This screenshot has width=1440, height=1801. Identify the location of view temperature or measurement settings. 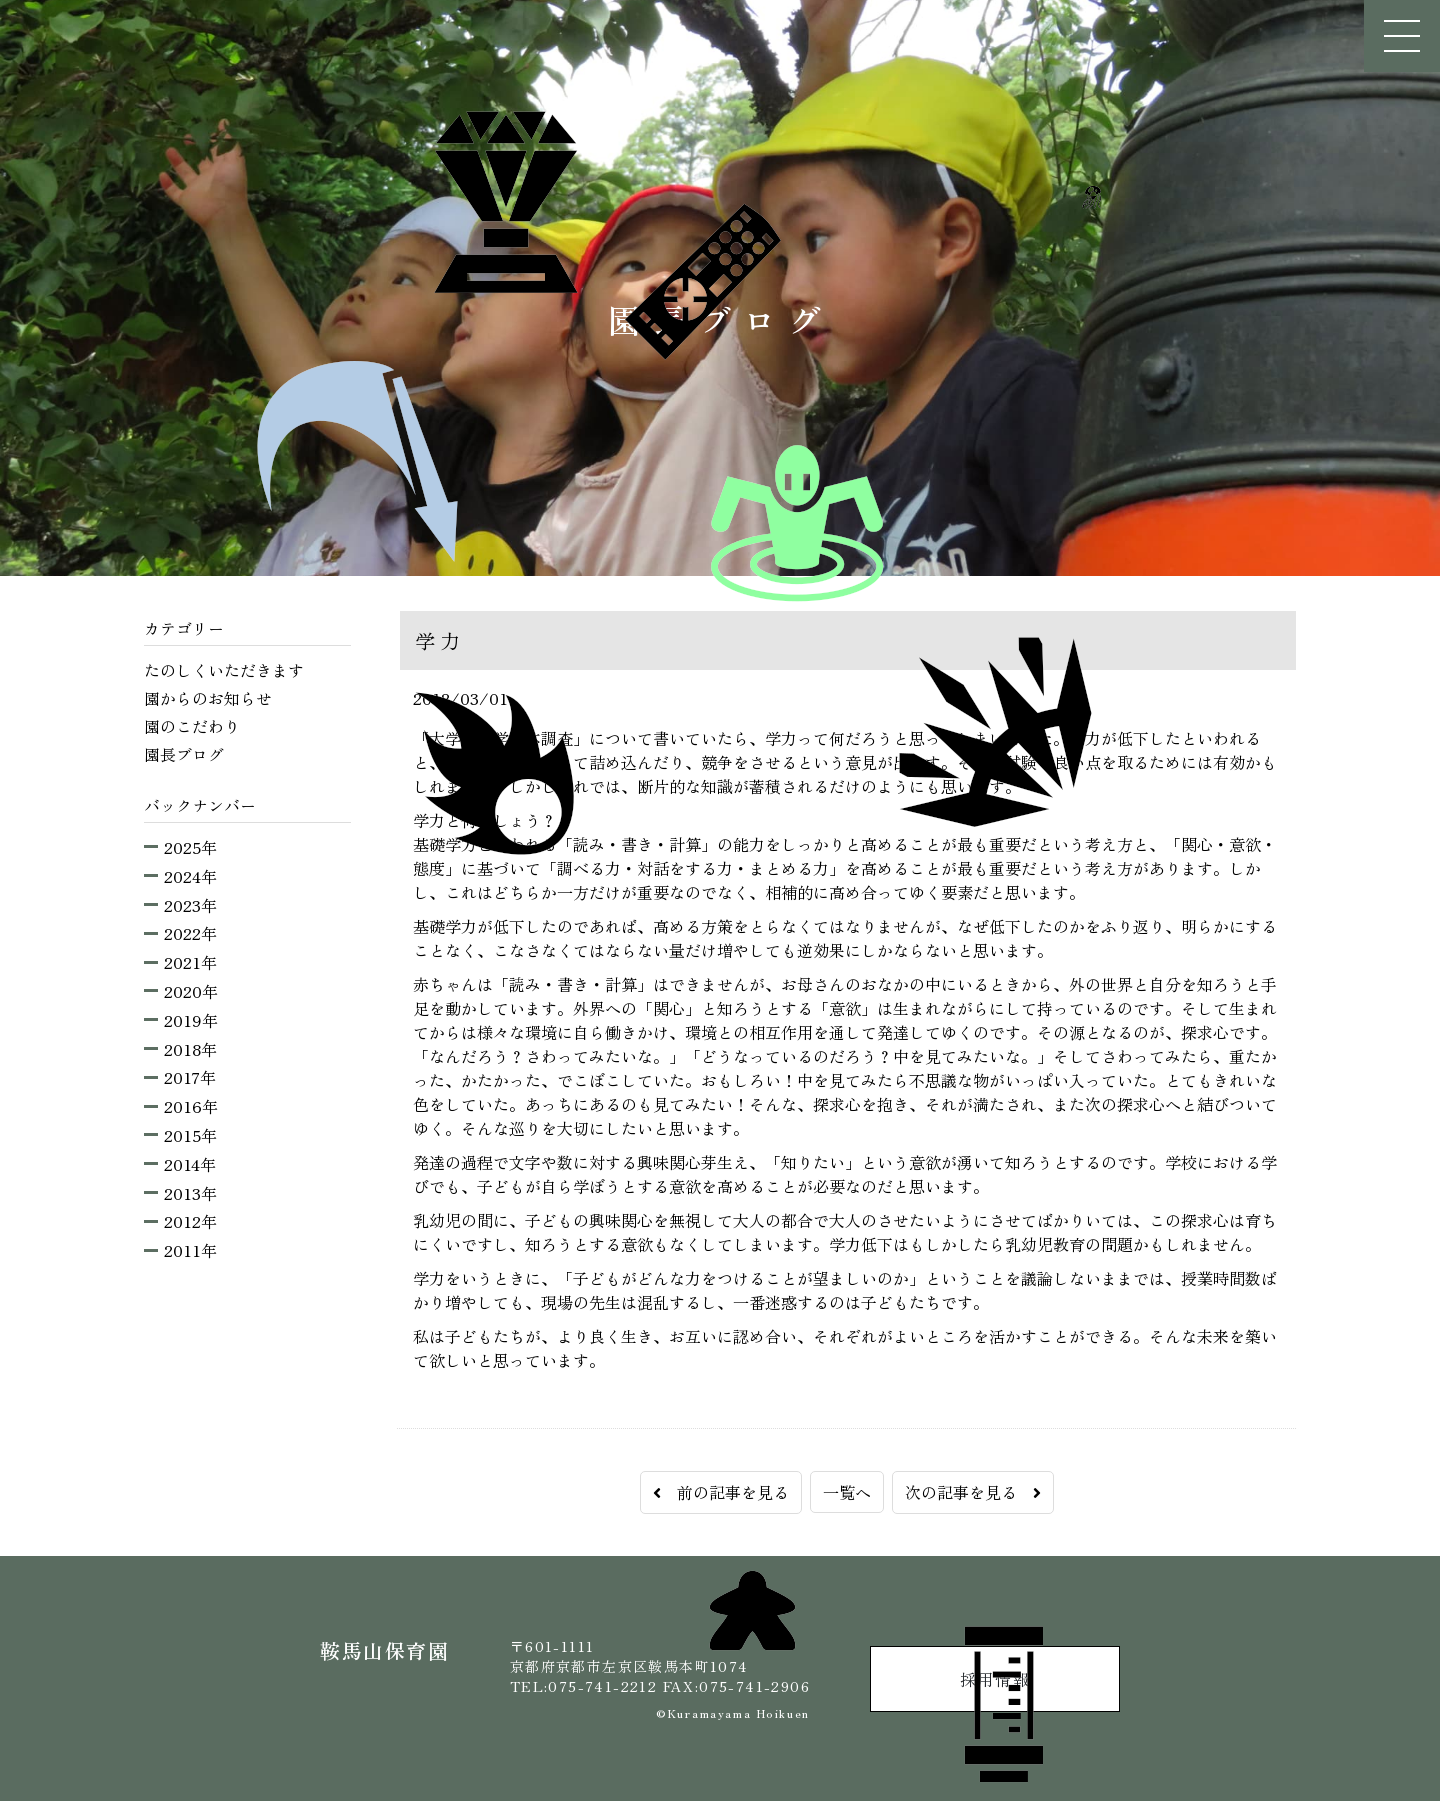
(1005, 1704).